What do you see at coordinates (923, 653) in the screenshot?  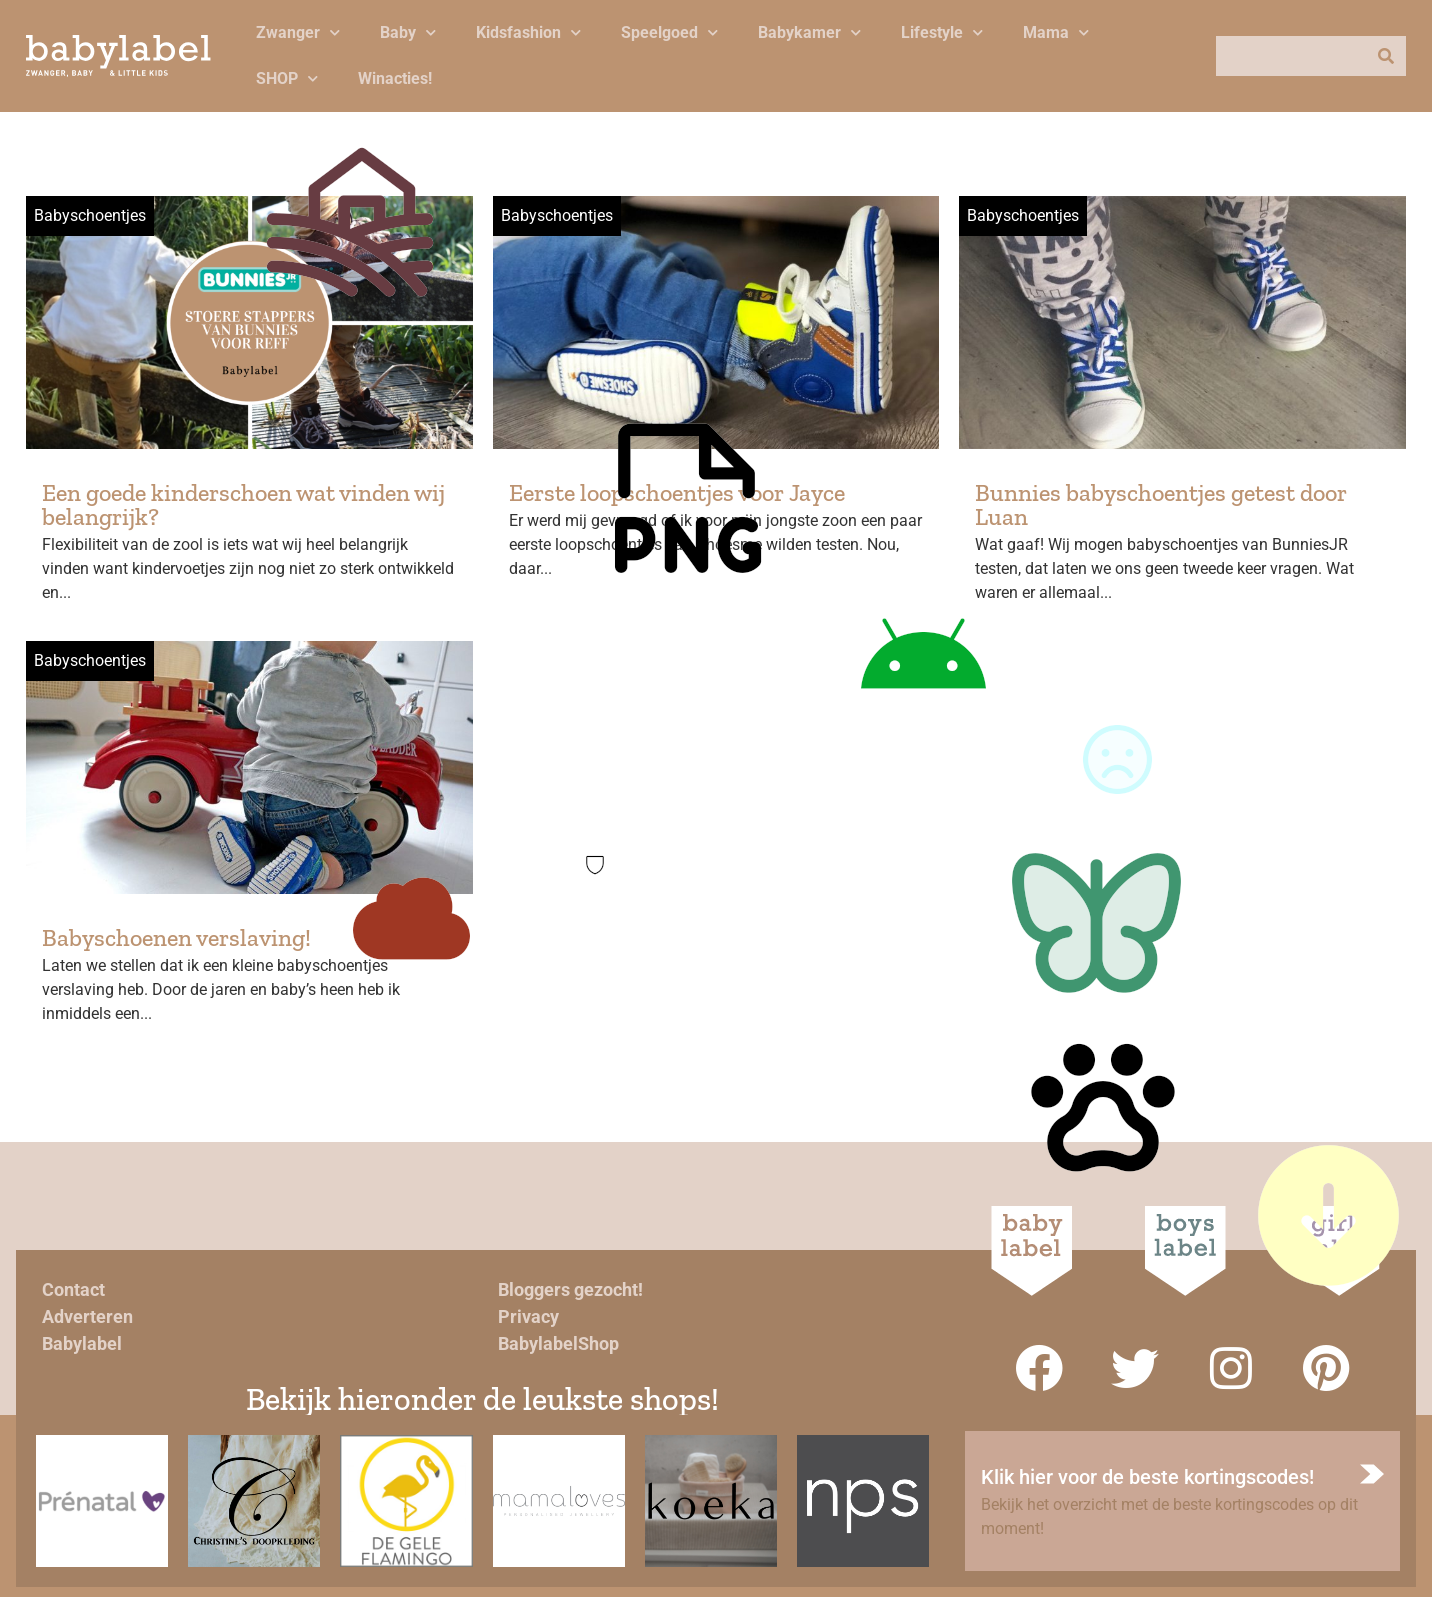 I see `android operating system logo` at bounding box center [923, 653].